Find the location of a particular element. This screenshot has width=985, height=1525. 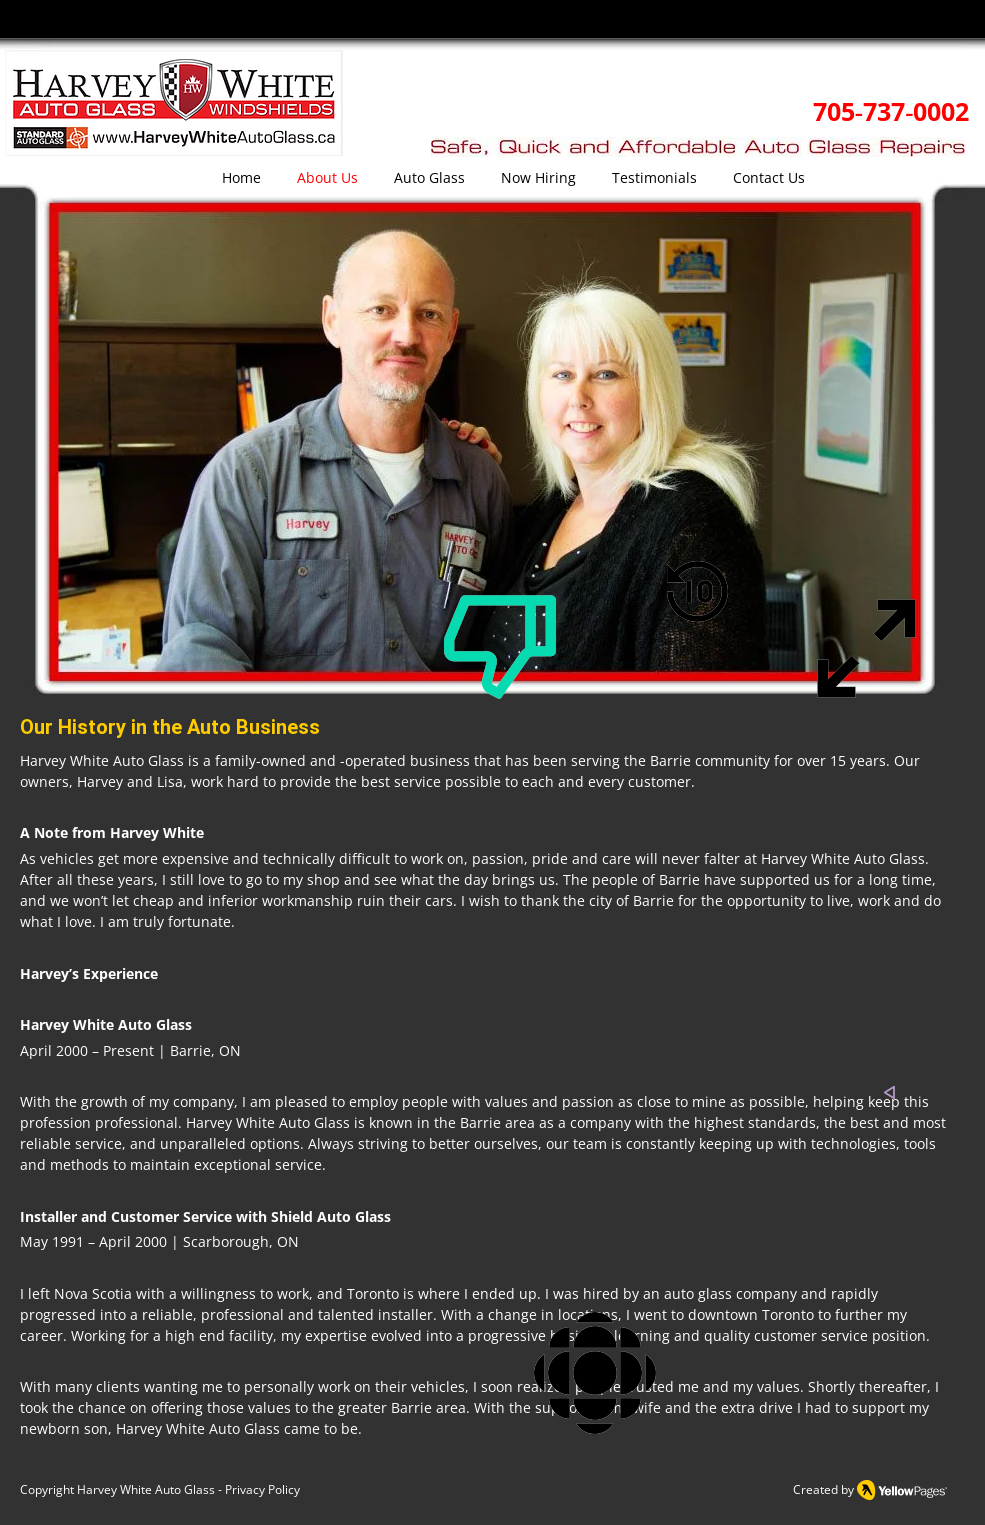

skip back 10 seconds in media playback is located at coordinates (697, 591).